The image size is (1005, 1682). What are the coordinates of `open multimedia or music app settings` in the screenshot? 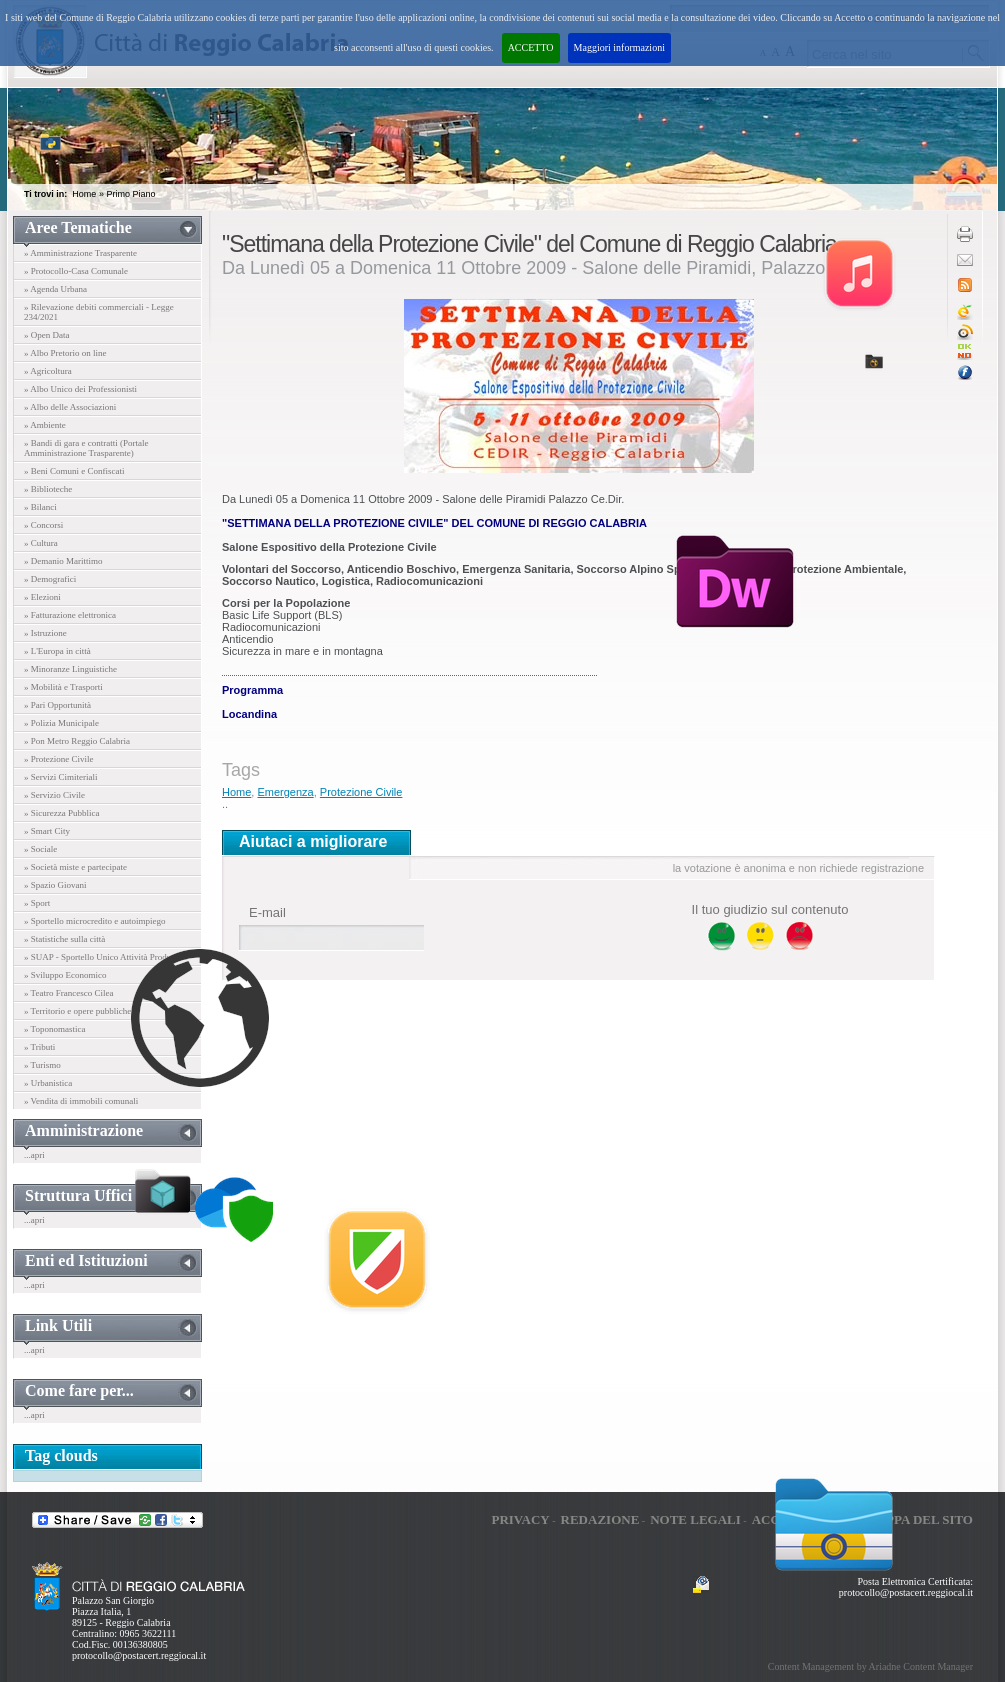 It's located at (859, 274).